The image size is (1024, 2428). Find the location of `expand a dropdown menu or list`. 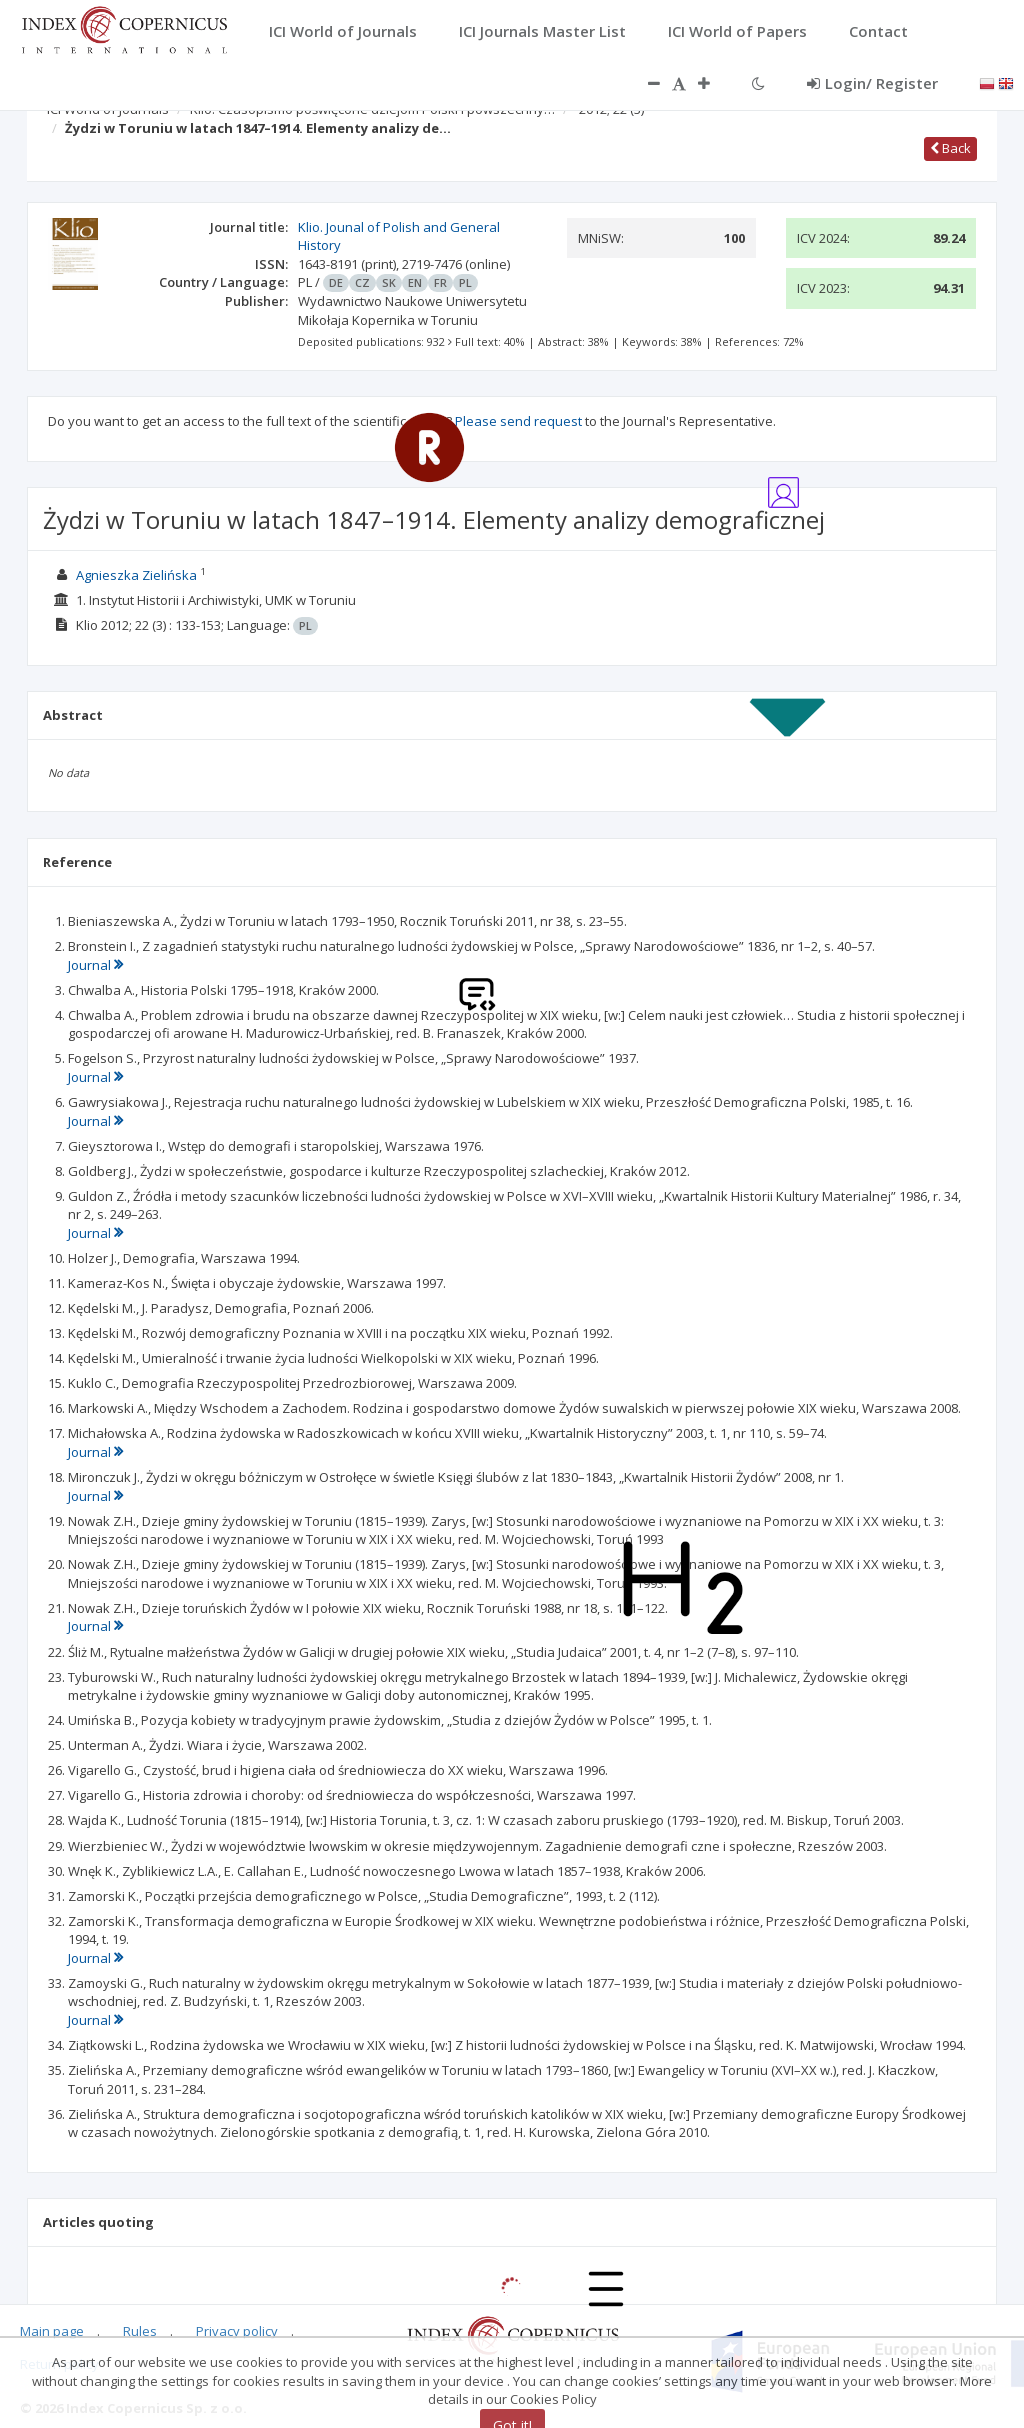

expand a dropdown menu or list is located at coordinates (787, 717).